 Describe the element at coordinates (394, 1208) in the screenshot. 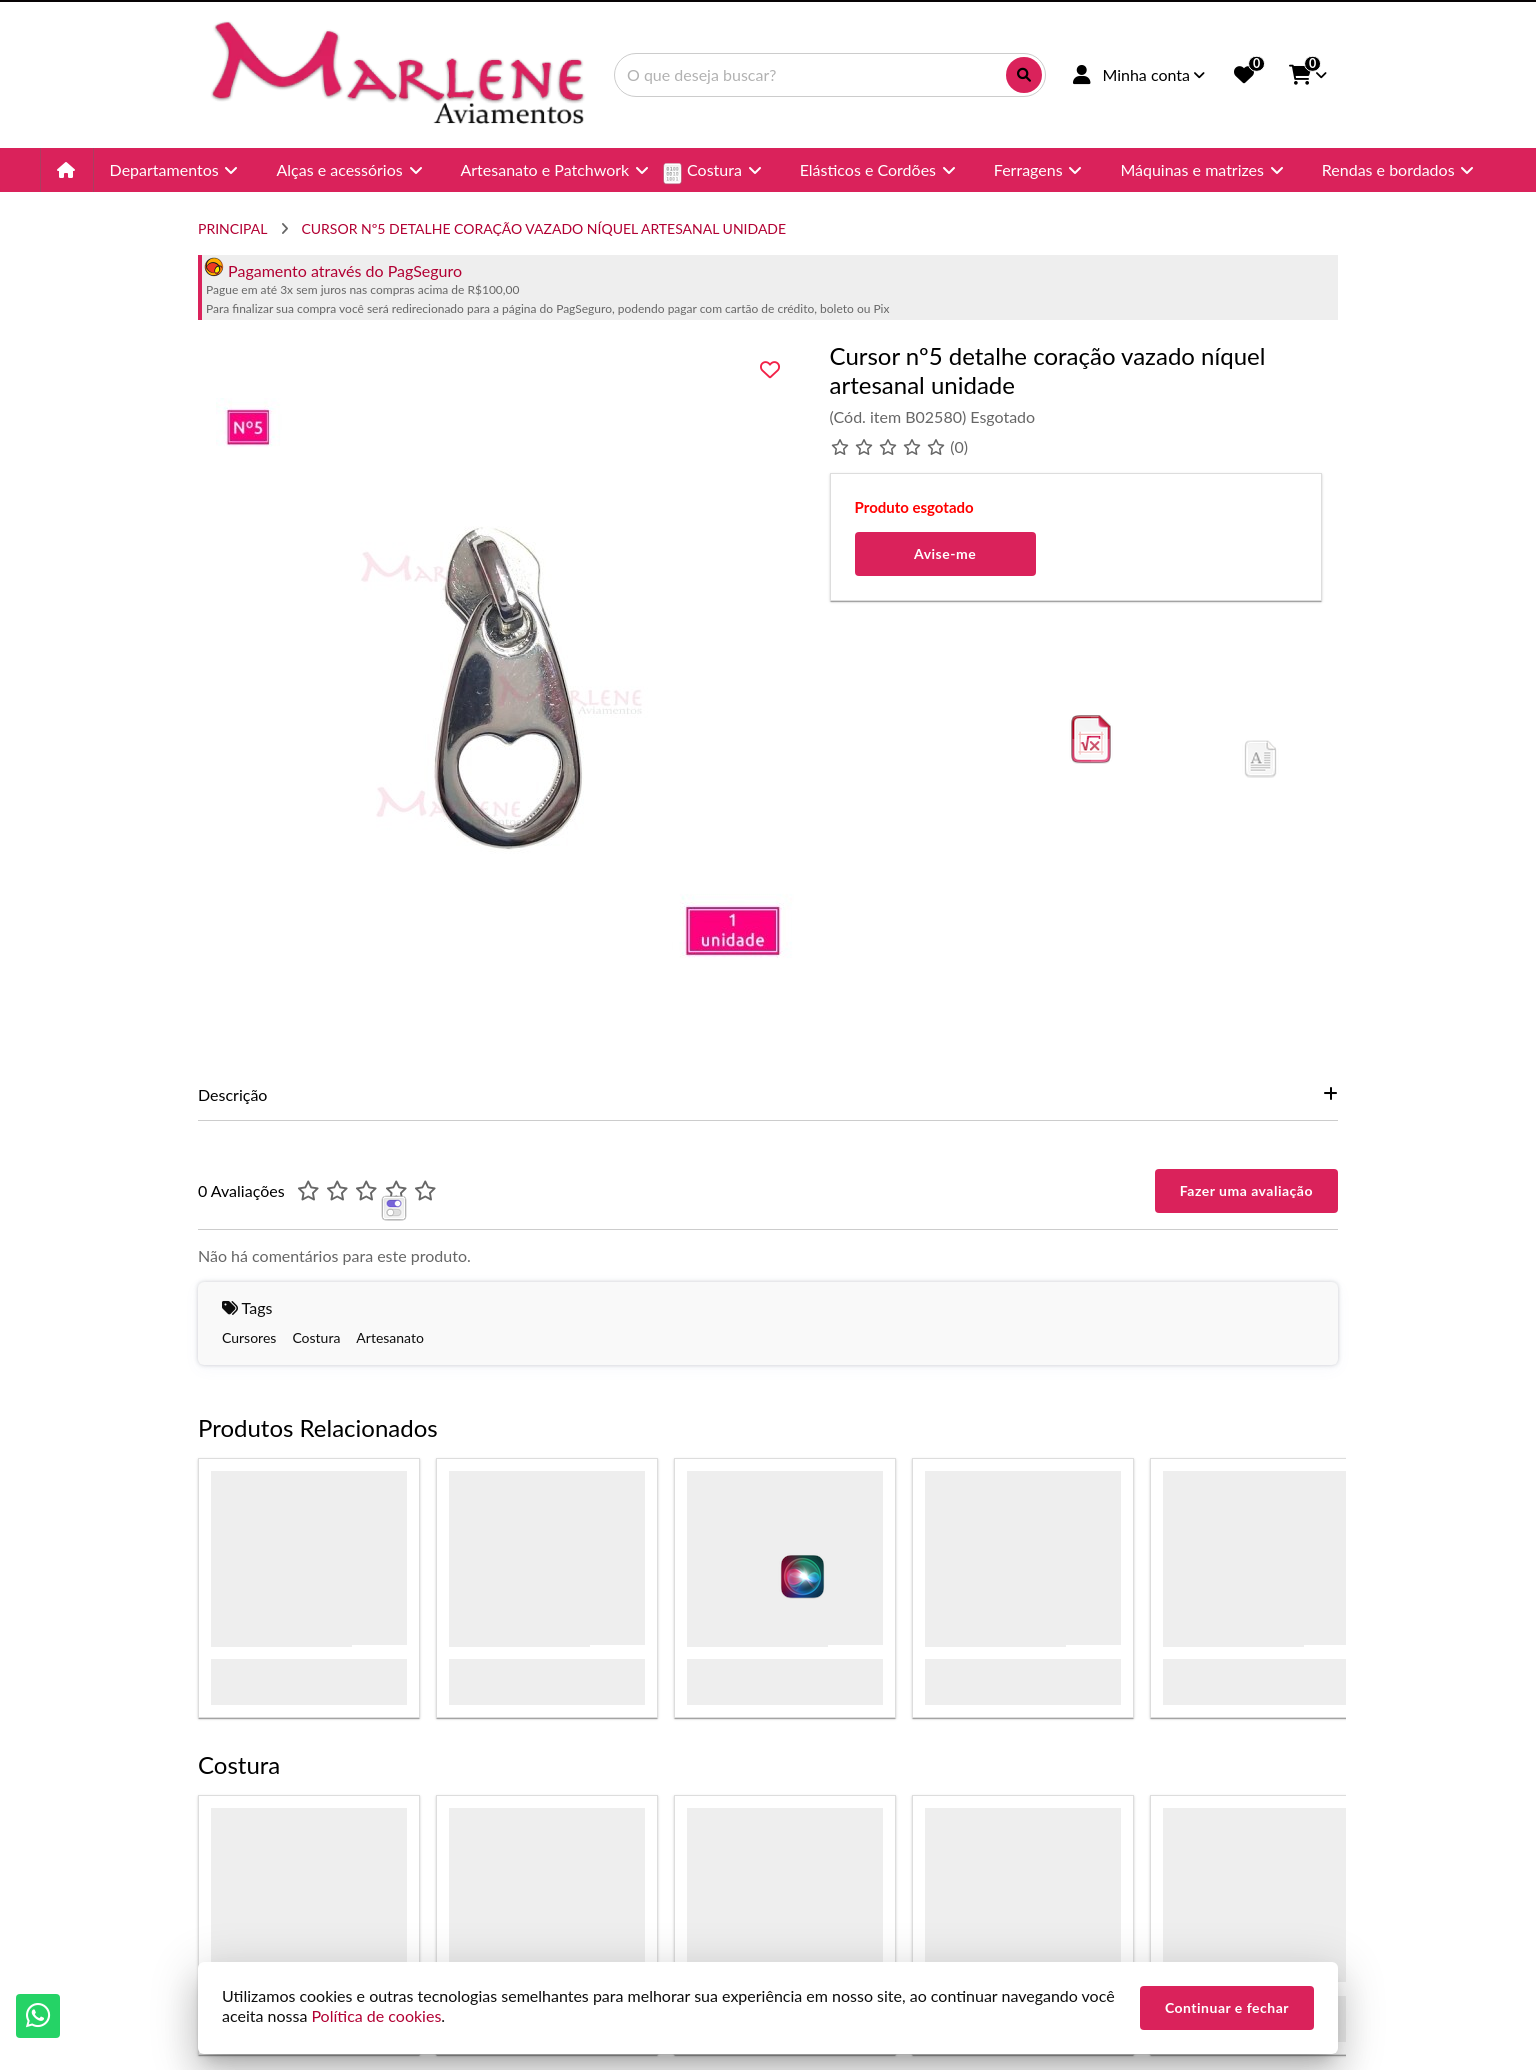

I see `open system tweaks or customization settings` at that location.